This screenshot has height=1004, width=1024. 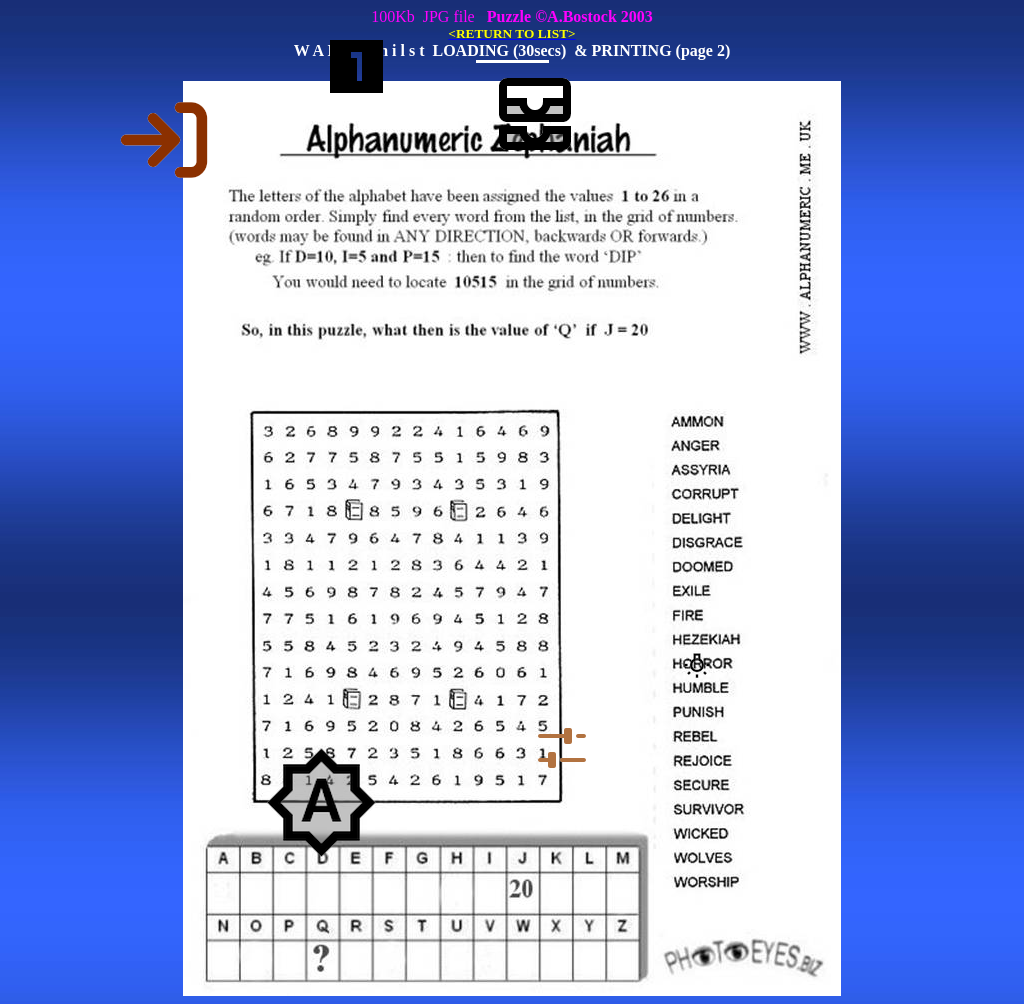 What do you see at coordinates (562, 748) in the screenshot?
I see `adjust settings or preferences` at bounding box center [562, 748].